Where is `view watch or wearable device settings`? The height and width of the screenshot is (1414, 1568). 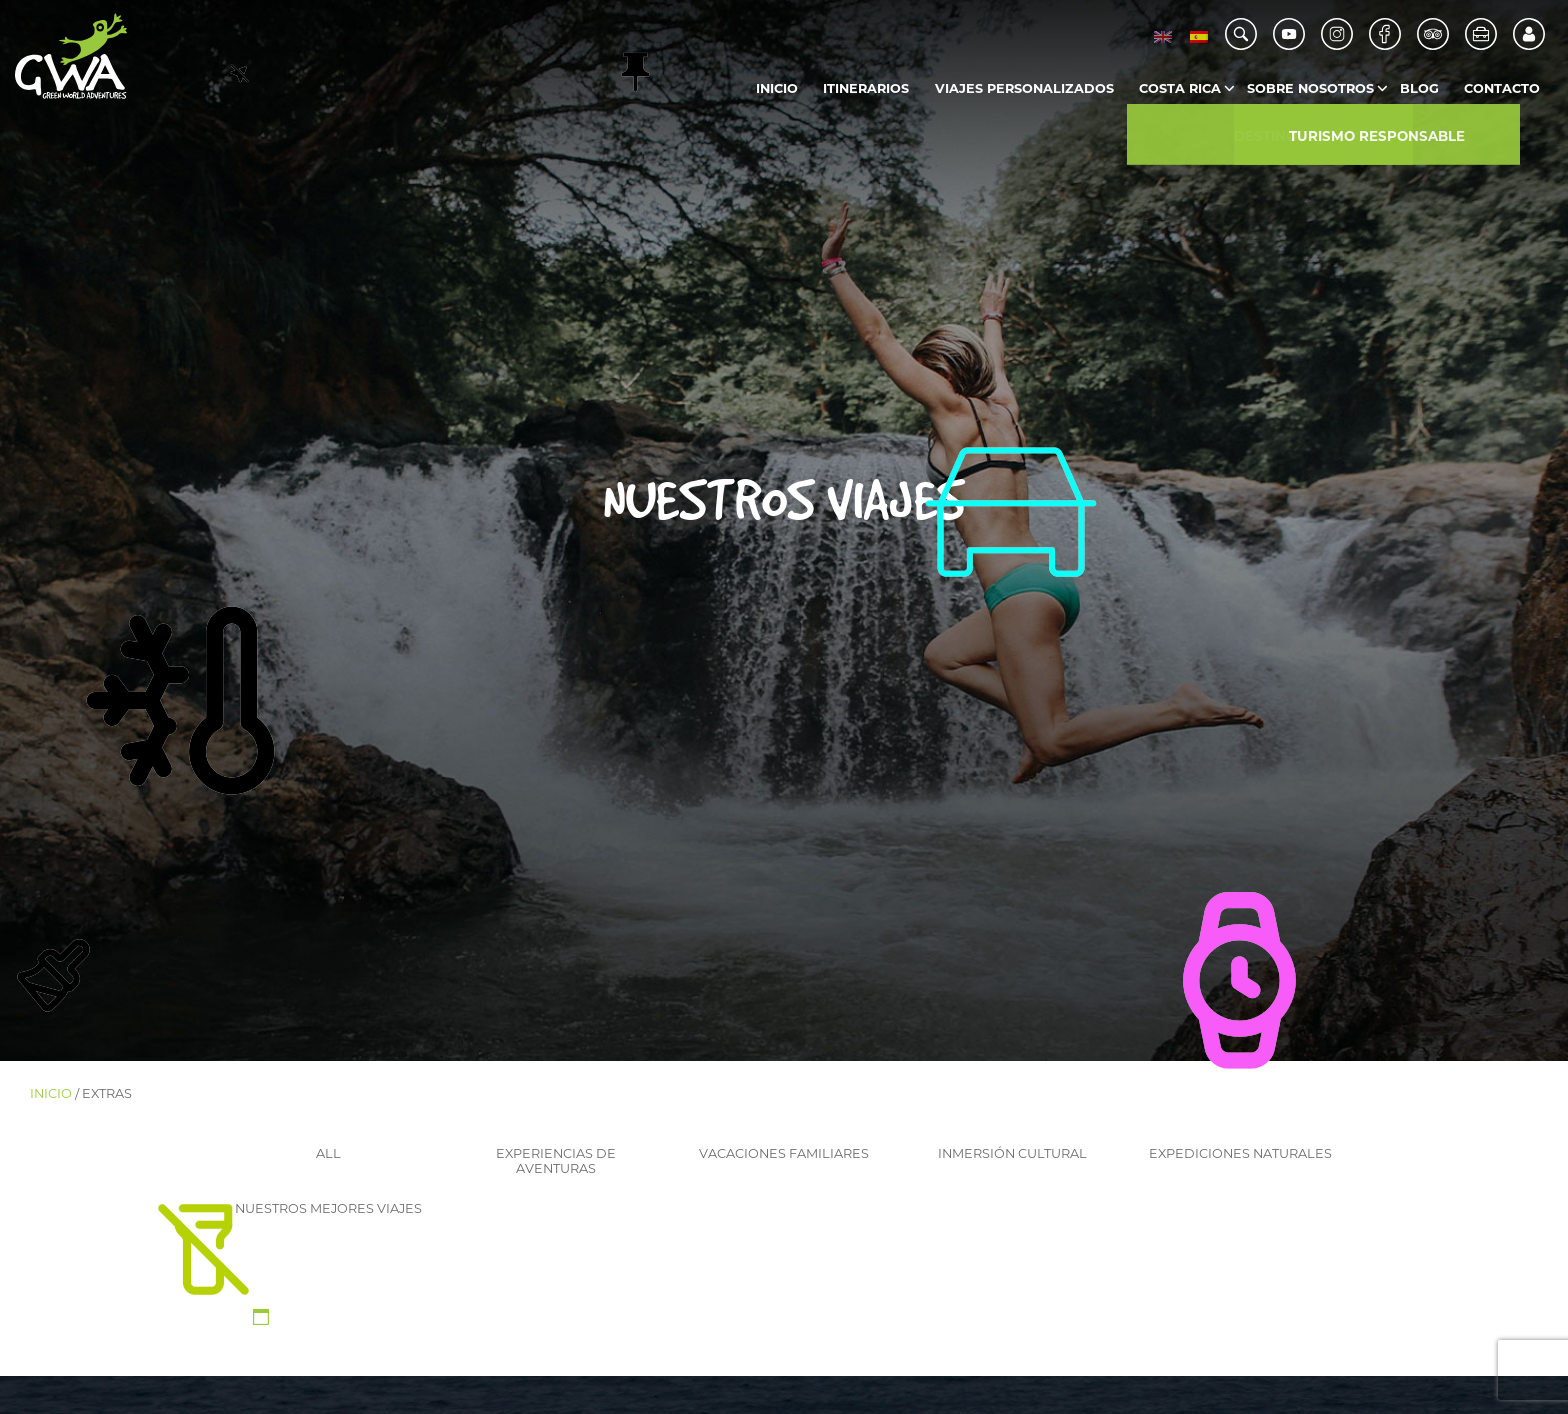
view watch or wearable device settings is located at coordinates (1239, 980).